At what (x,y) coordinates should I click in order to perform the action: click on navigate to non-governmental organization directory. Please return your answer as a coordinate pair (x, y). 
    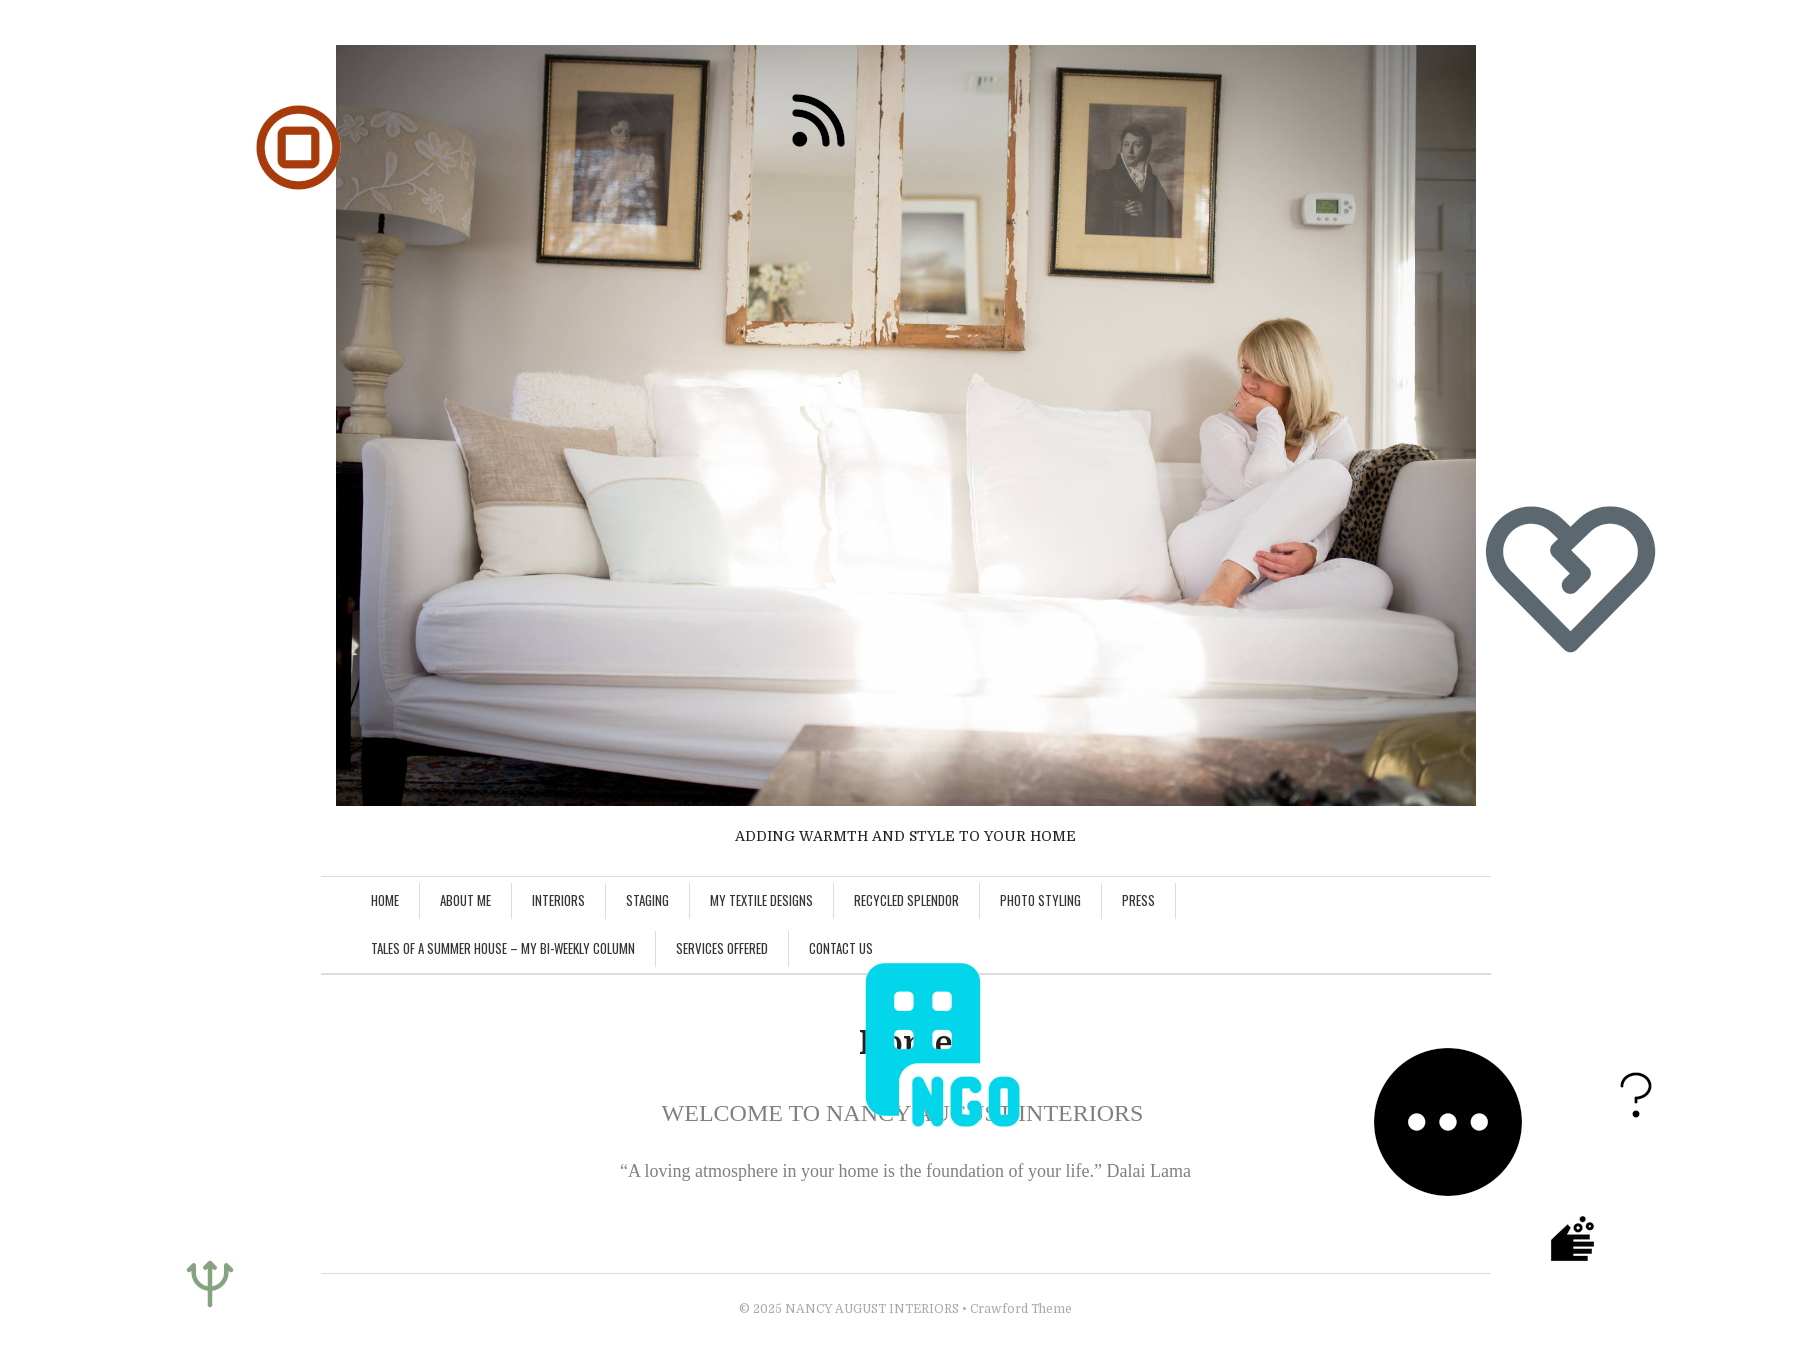
    Looking at the image, I should click on (932, 1039).